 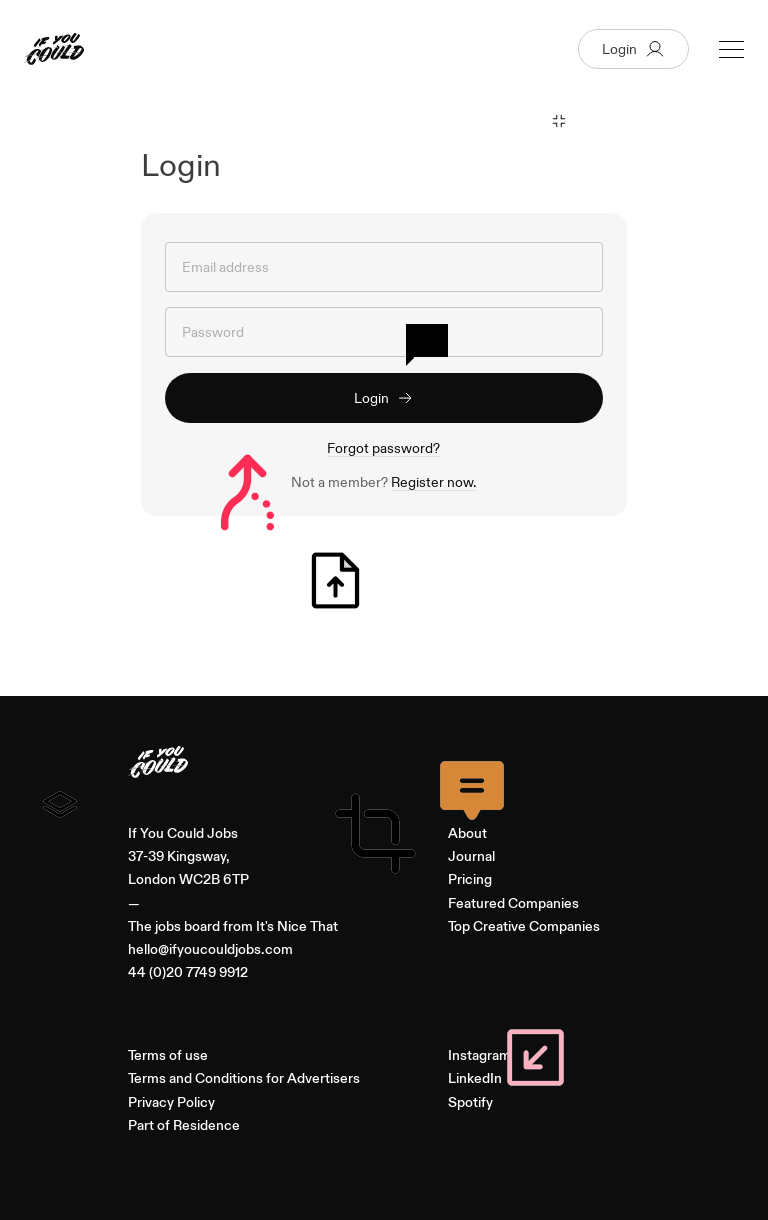 What do you see at coordinates (427, 345) in the screenshot?
I see `open a chat or messaging feature` at bounding box center [427, 345].